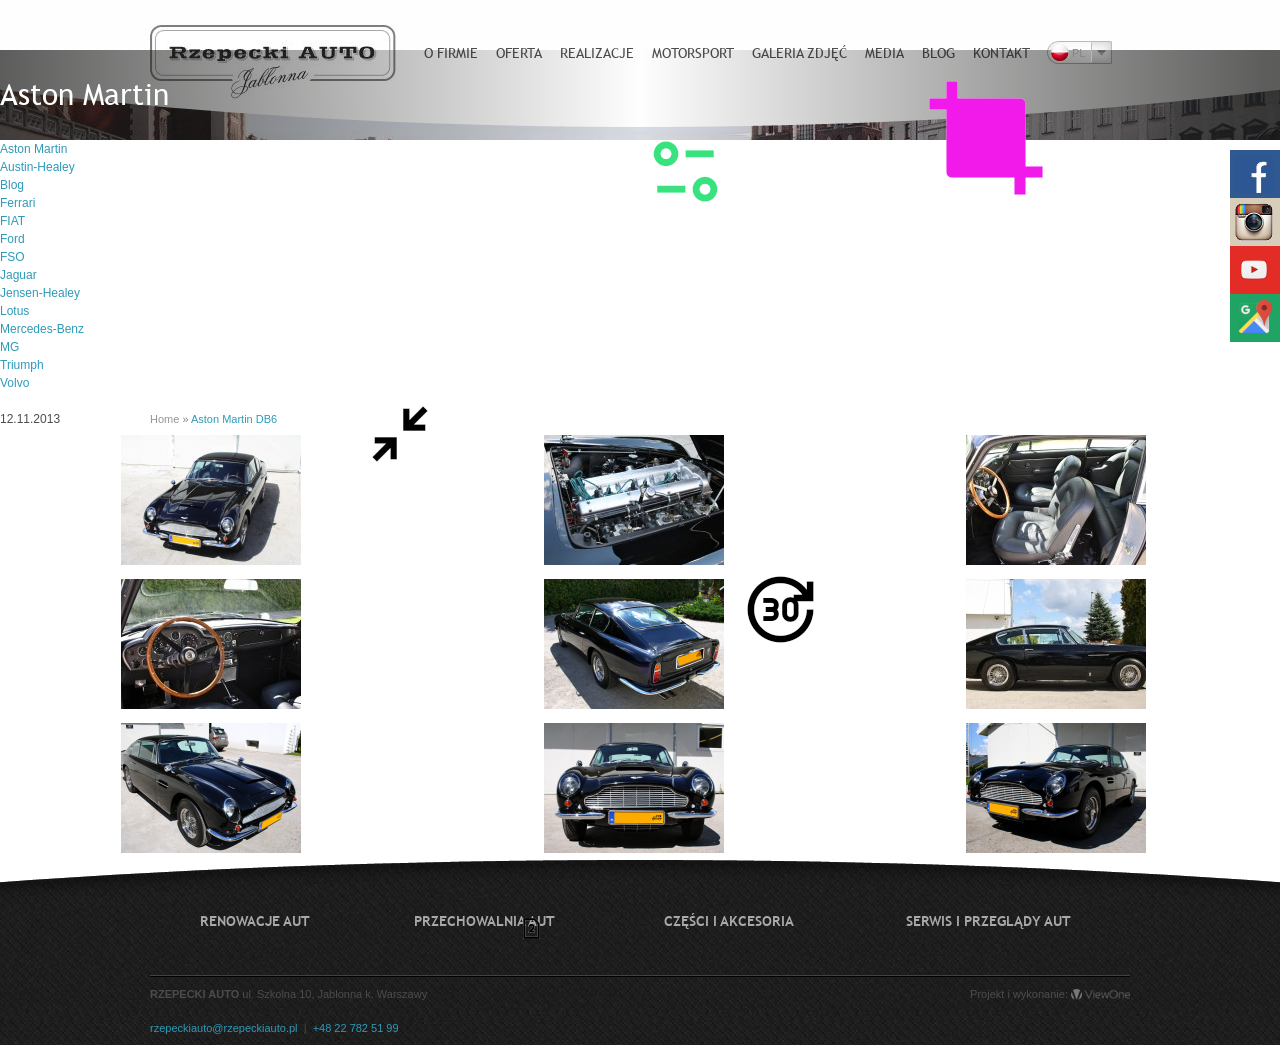 The image size is (1280, 1045). What do you see at coordinates (780, 609) in the screenshot?
I see `skip forward 30 seconds` at bounding box center [780, 609].